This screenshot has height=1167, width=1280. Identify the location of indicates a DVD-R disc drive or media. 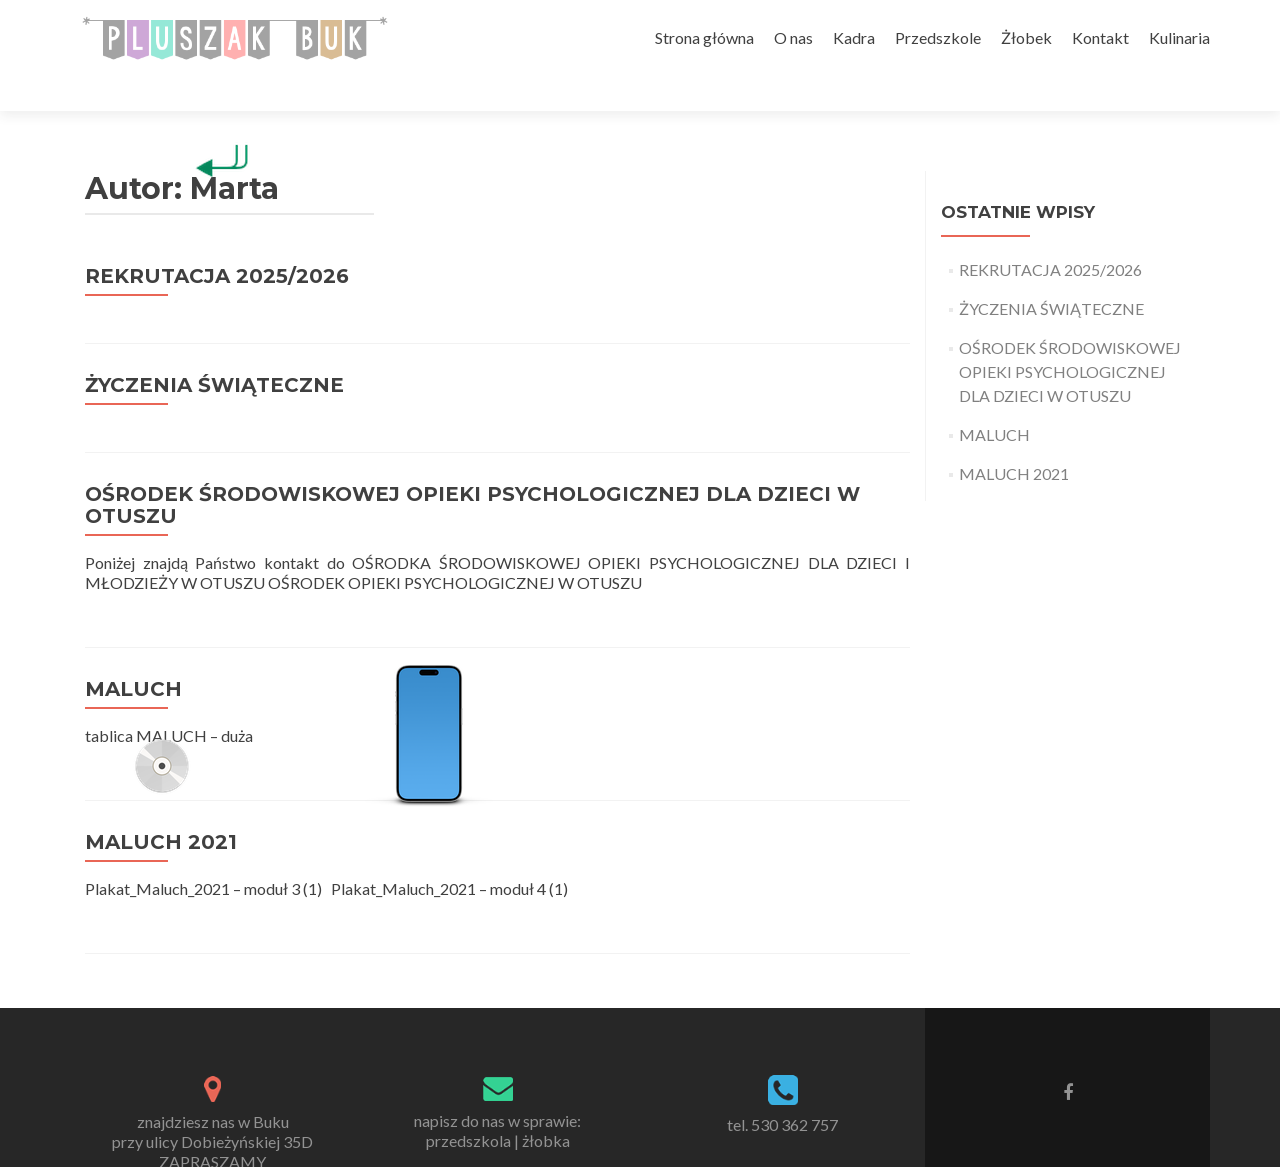
(162, 766).